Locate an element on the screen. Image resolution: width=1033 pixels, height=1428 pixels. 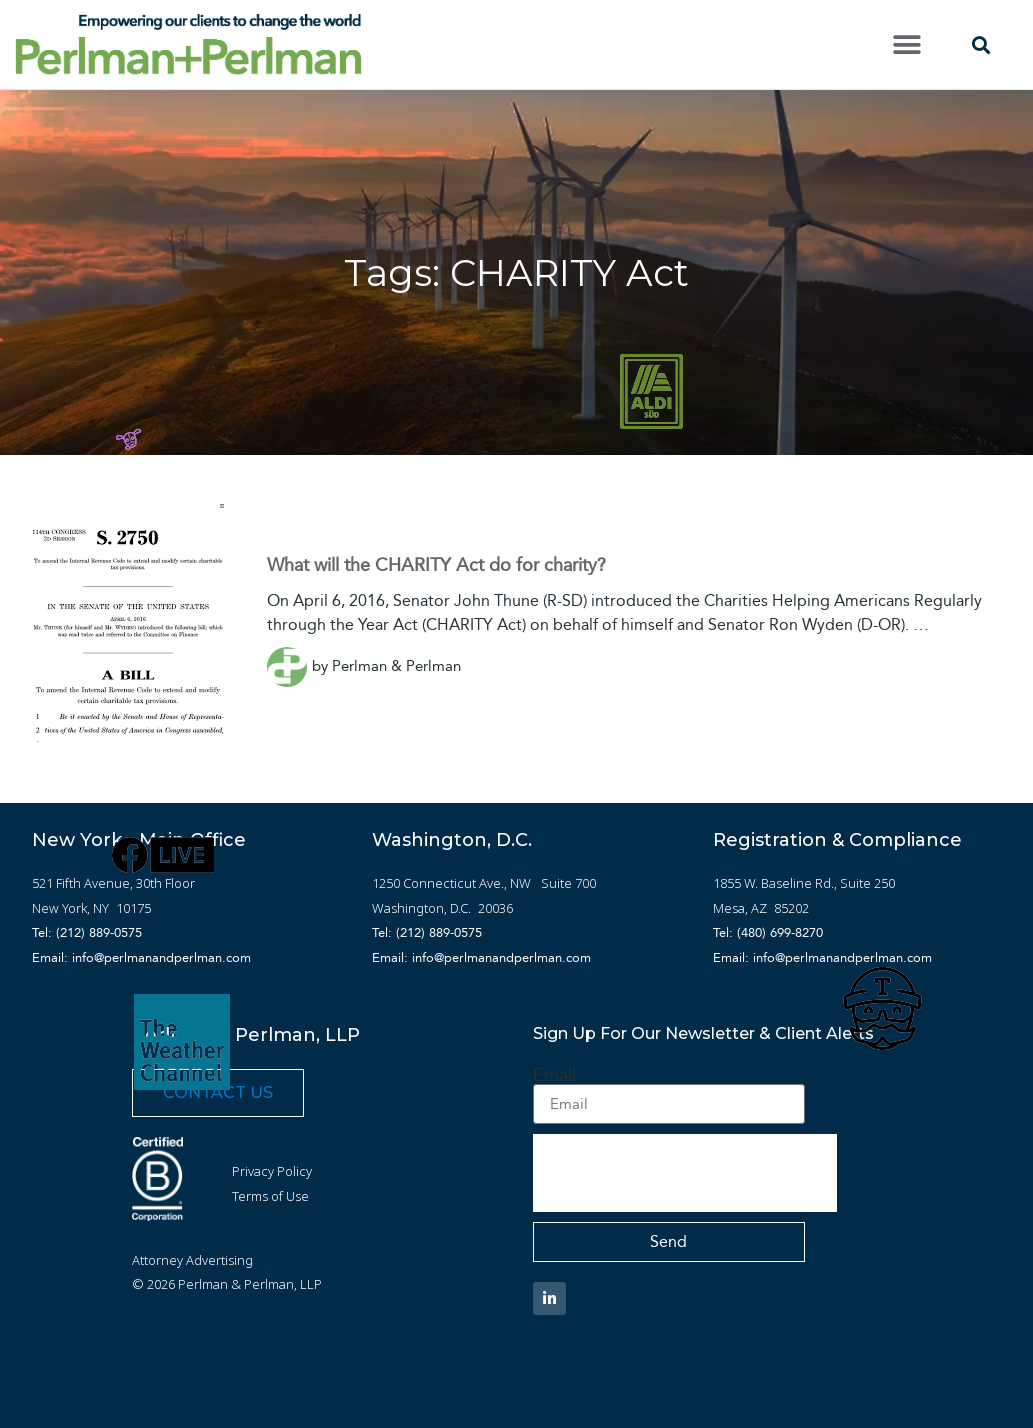
open the weather channel app is located at coordinates (182, 1042).